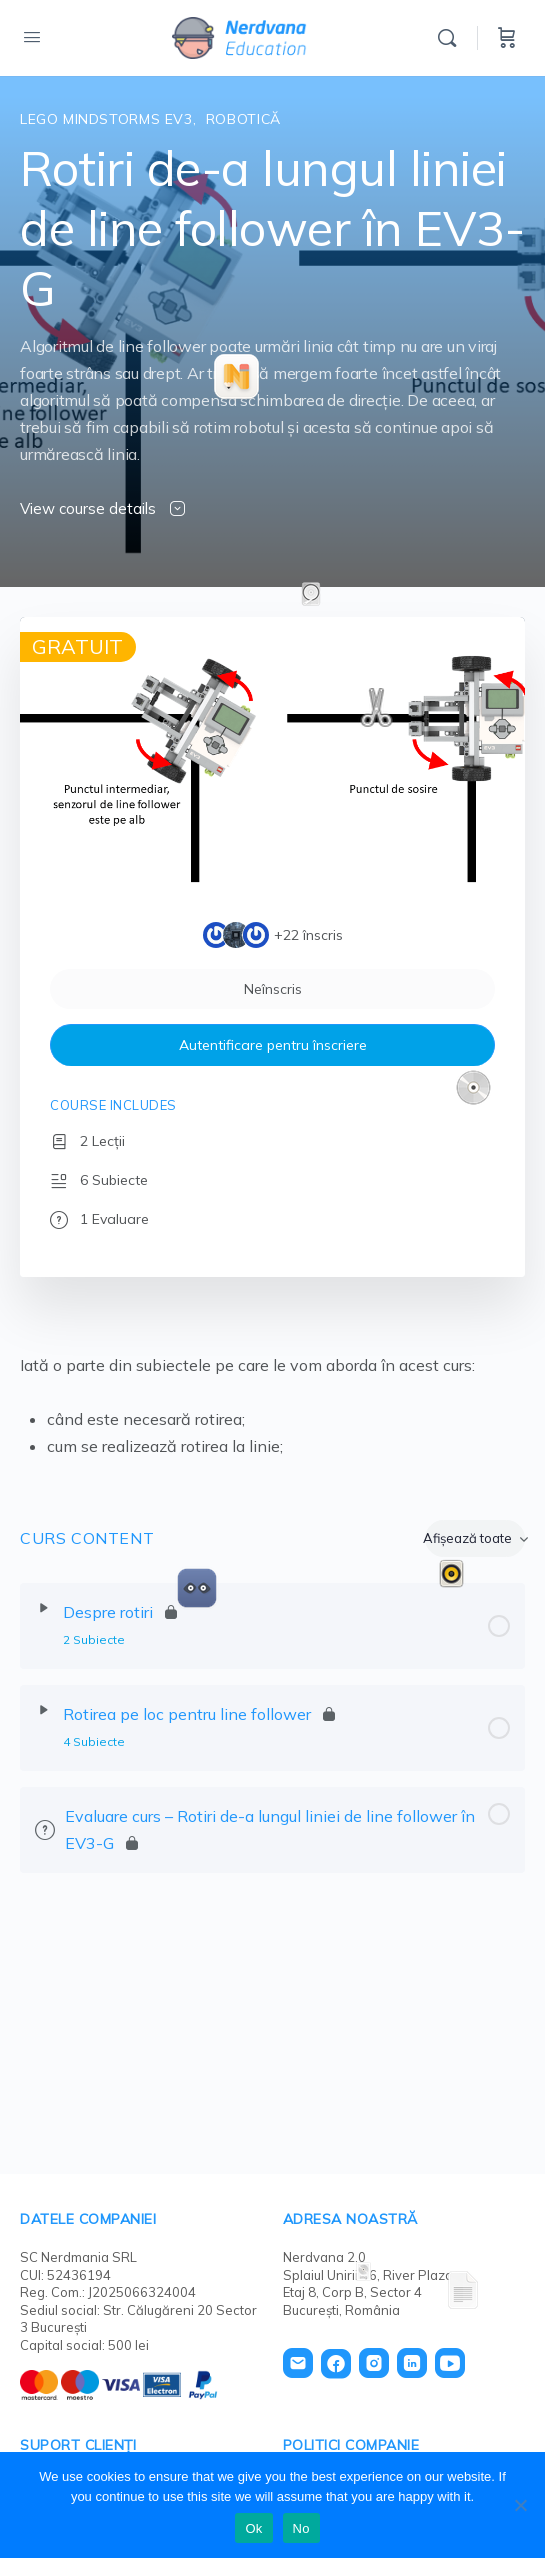 The width and height of the screenshot is (545, 2558). I want to click on raw disk image file type indicator, so click(363, 2271).